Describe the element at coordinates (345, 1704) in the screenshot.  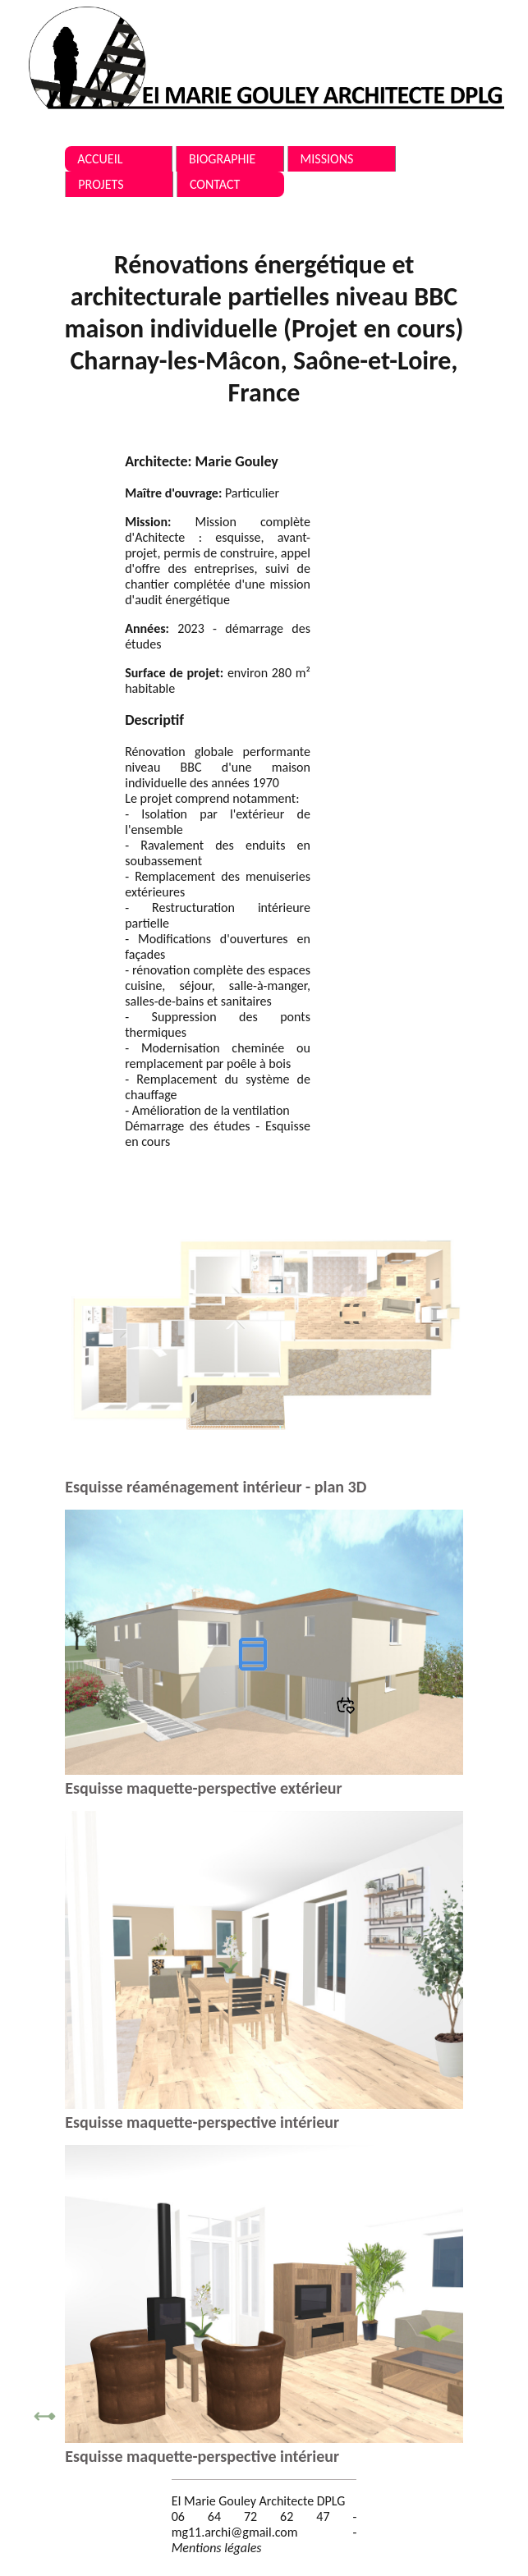
I see `add item to favorites or wishlist` at that location.